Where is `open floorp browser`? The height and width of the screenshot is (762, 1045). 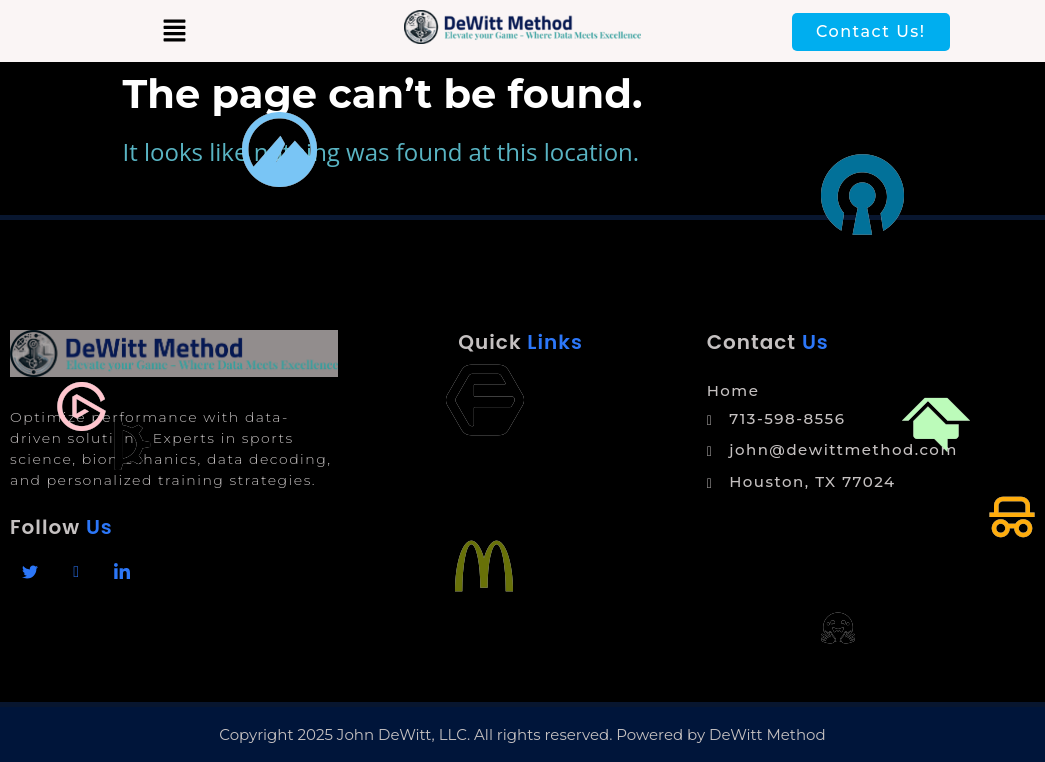 open floorp browser is located at coordinates (485, 400).